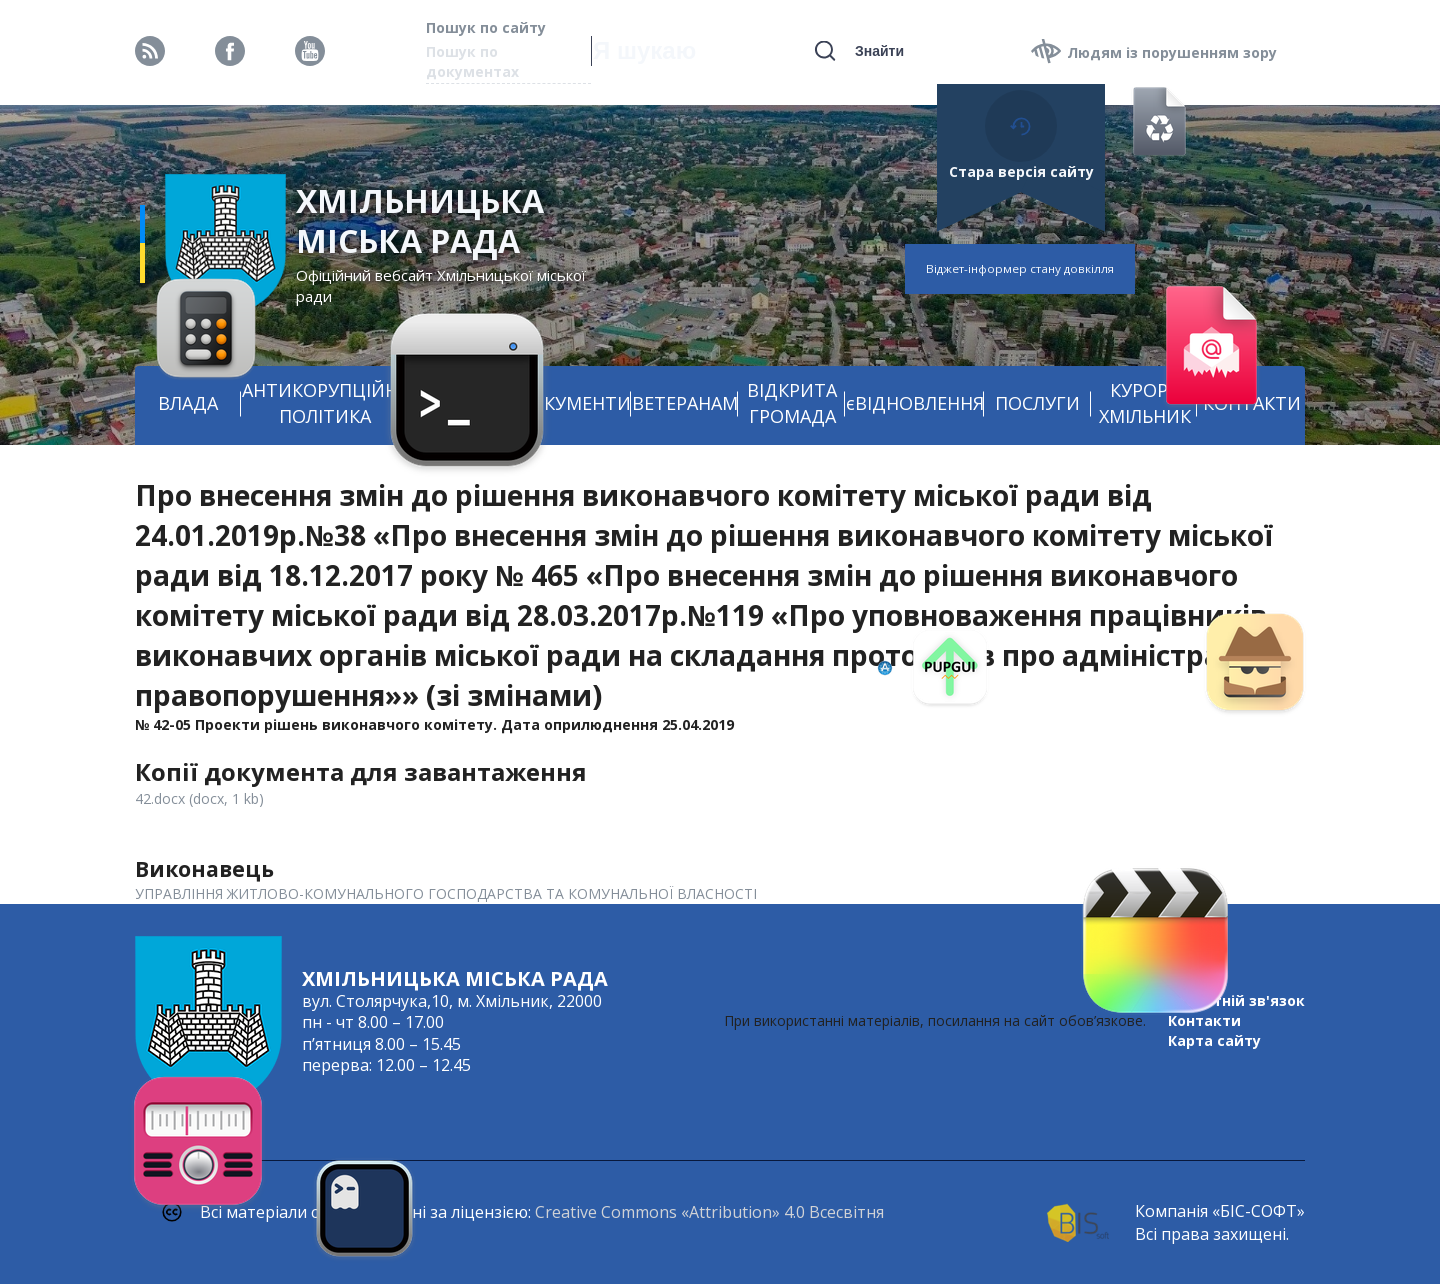  What do you see at coordinates (950, 667) in the screenshot?
I see `launch ProtonUp-Qt to manage Proton and Wine compatibility tools` at bounding box center [950, 667].